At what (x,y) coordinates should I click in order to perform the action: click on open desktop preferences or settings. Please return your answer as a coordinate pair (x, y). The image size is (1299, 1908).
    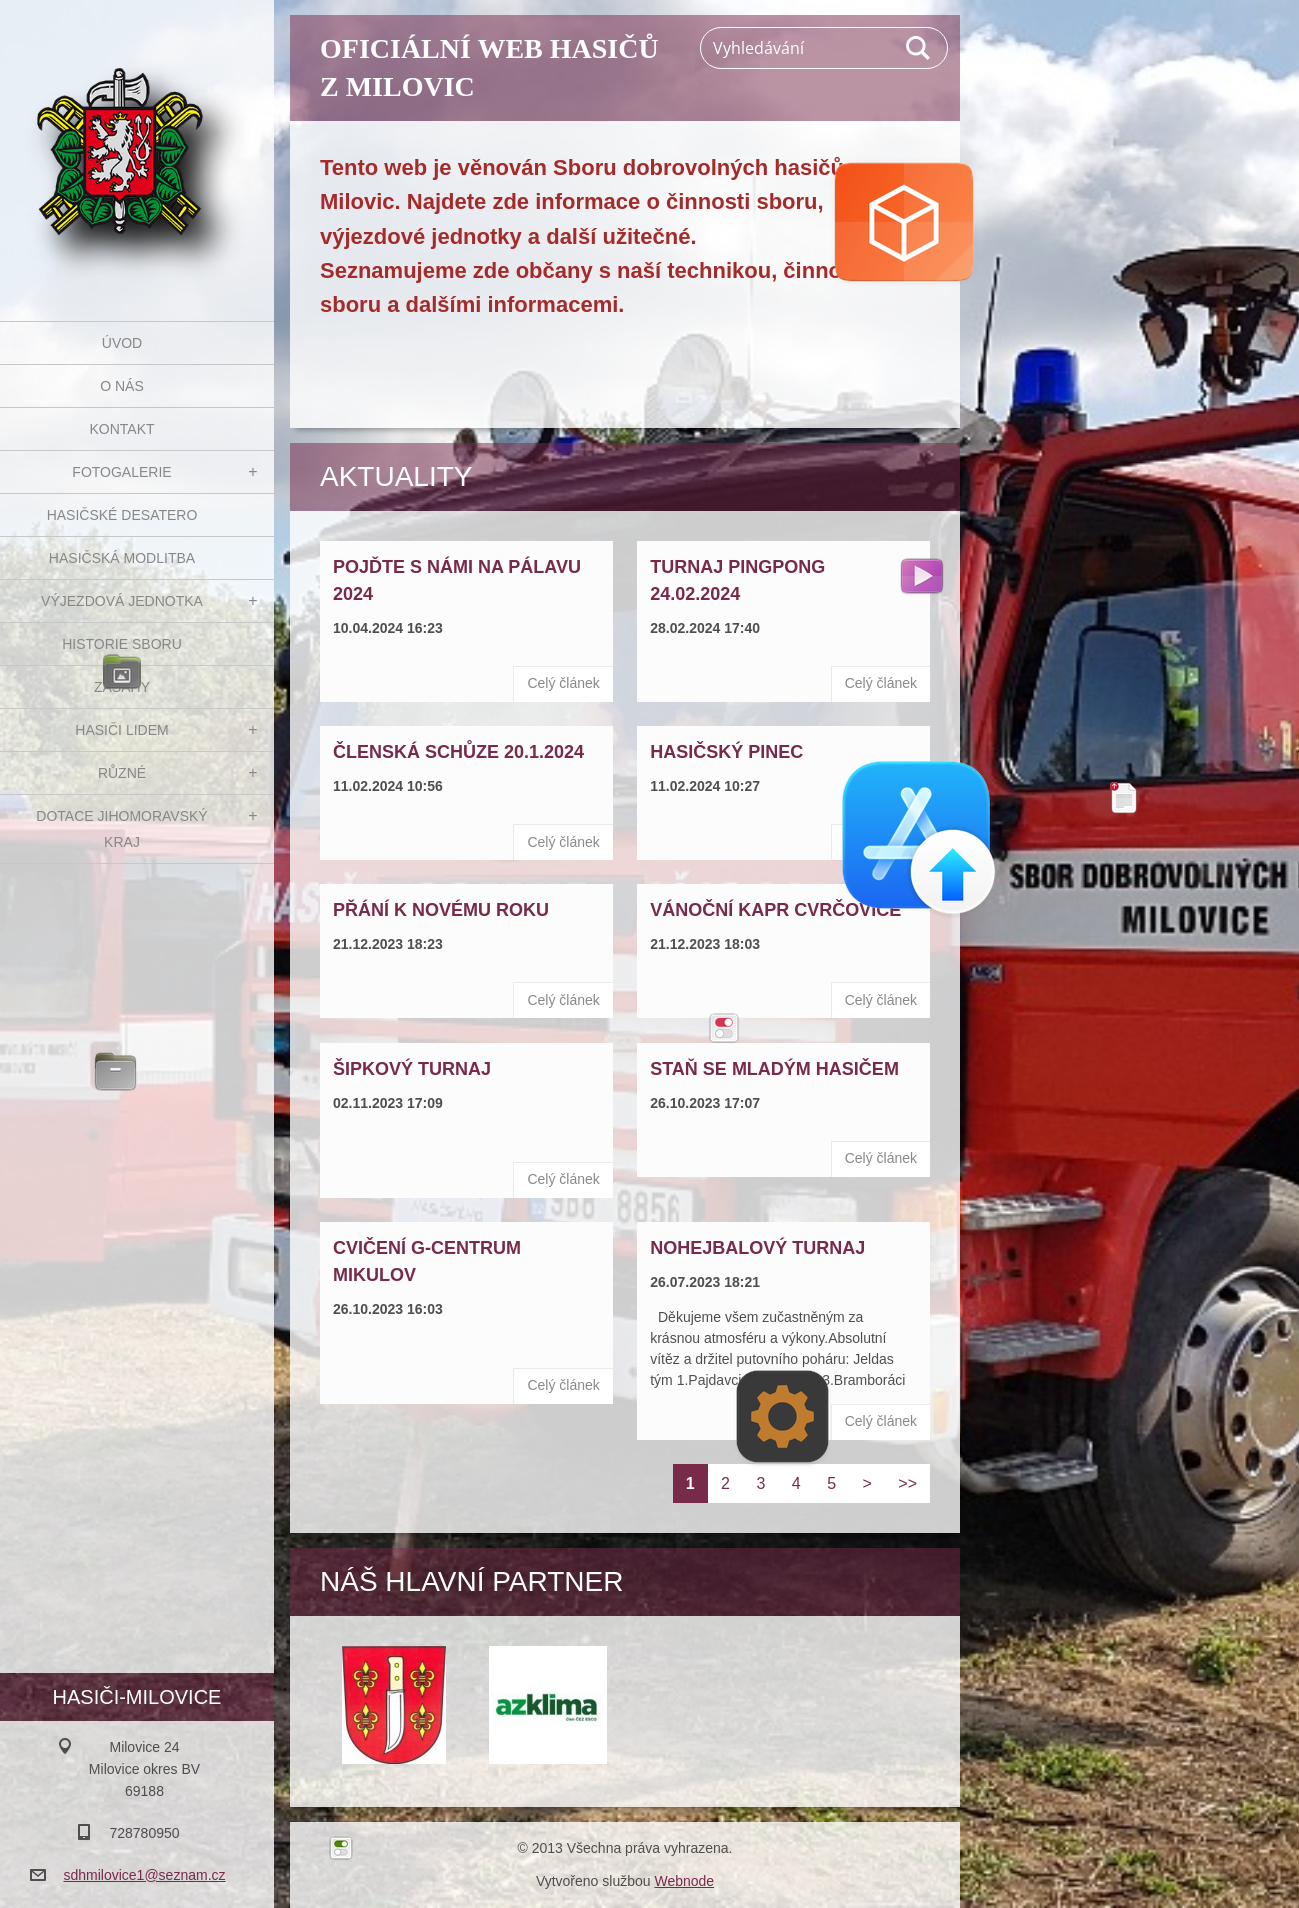
    Looking at the image, I should click on (724, 1028).